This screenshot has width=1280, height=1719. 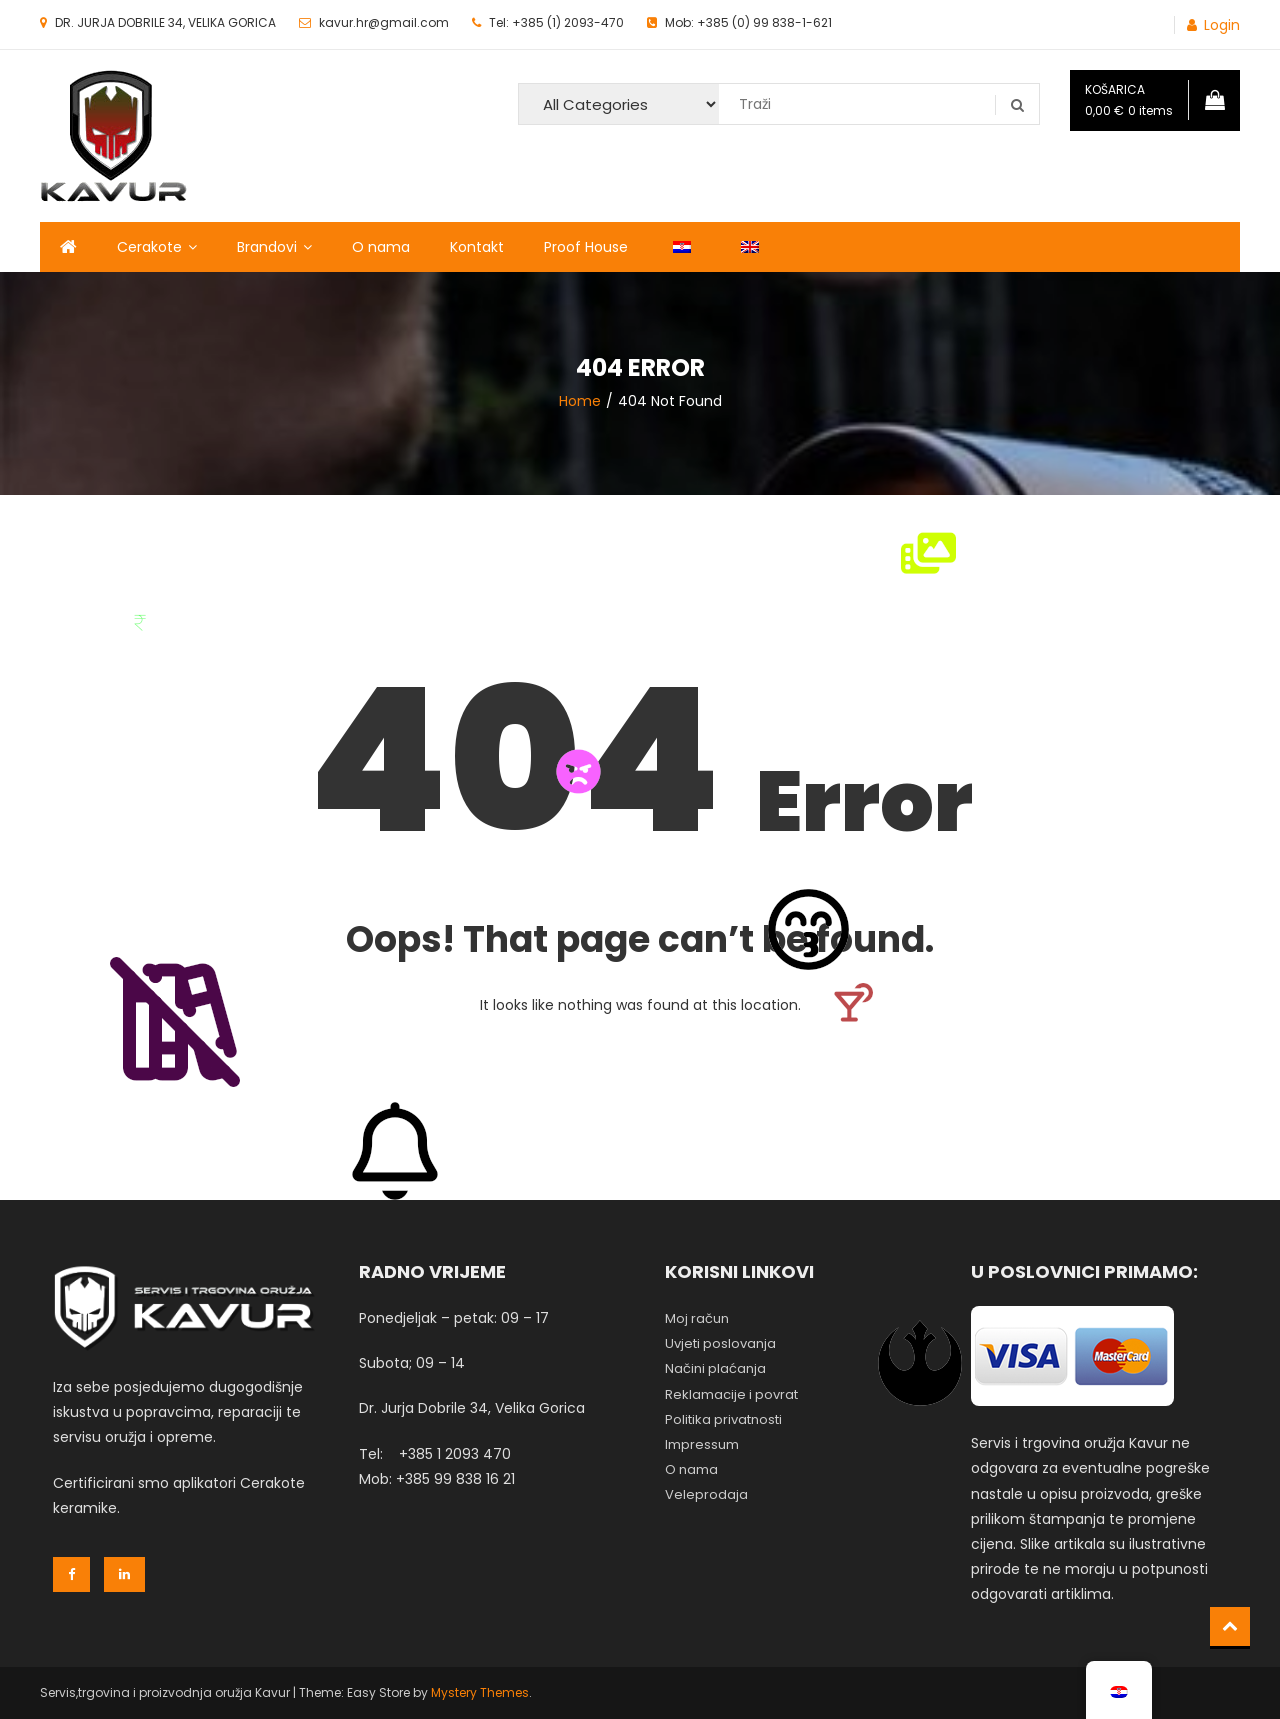 I want to click on access photo and video gallery, so click(x=928, y=554).